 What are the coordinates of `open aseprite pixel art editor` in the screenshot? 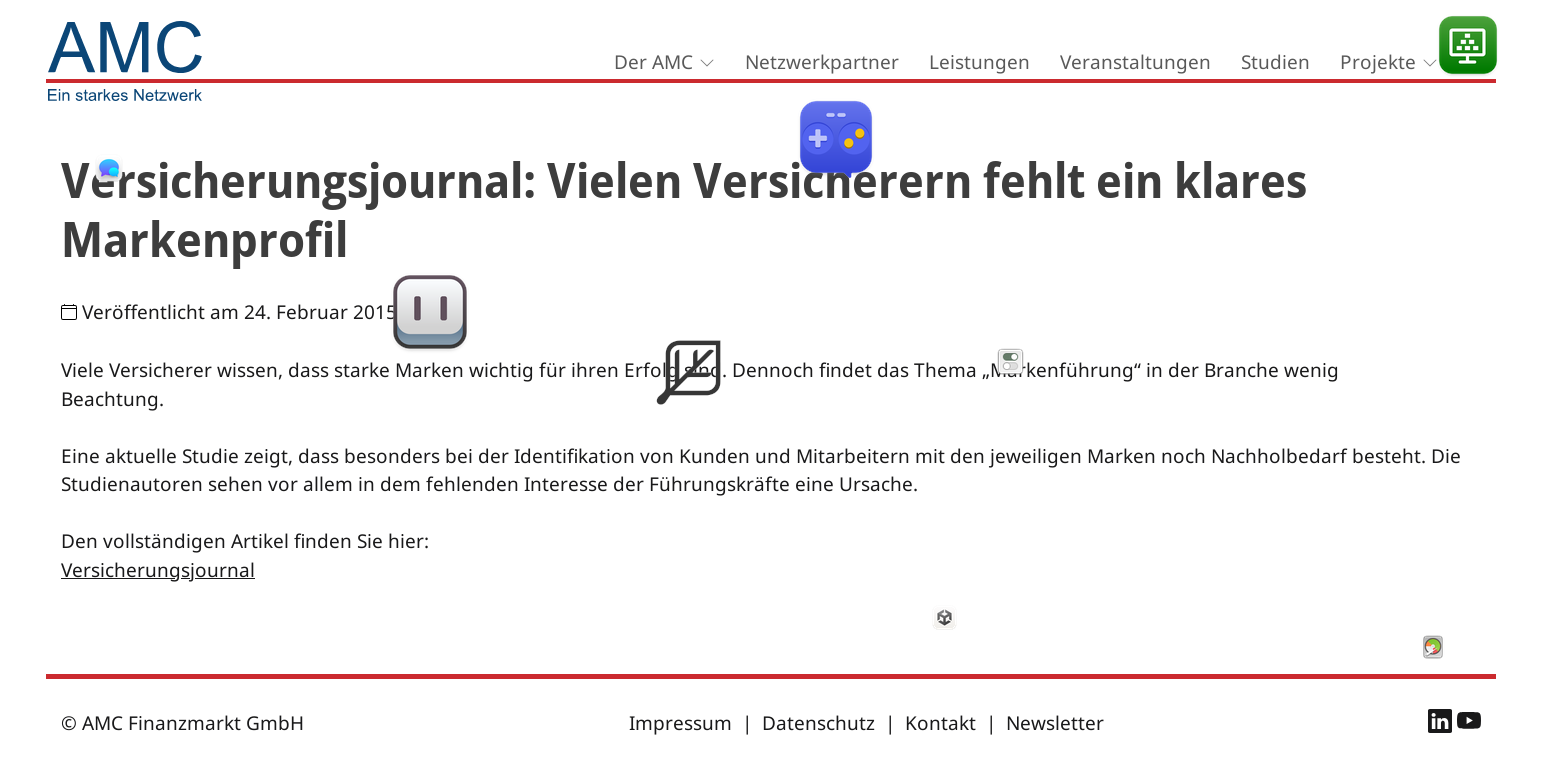 It's located at (430, 312).